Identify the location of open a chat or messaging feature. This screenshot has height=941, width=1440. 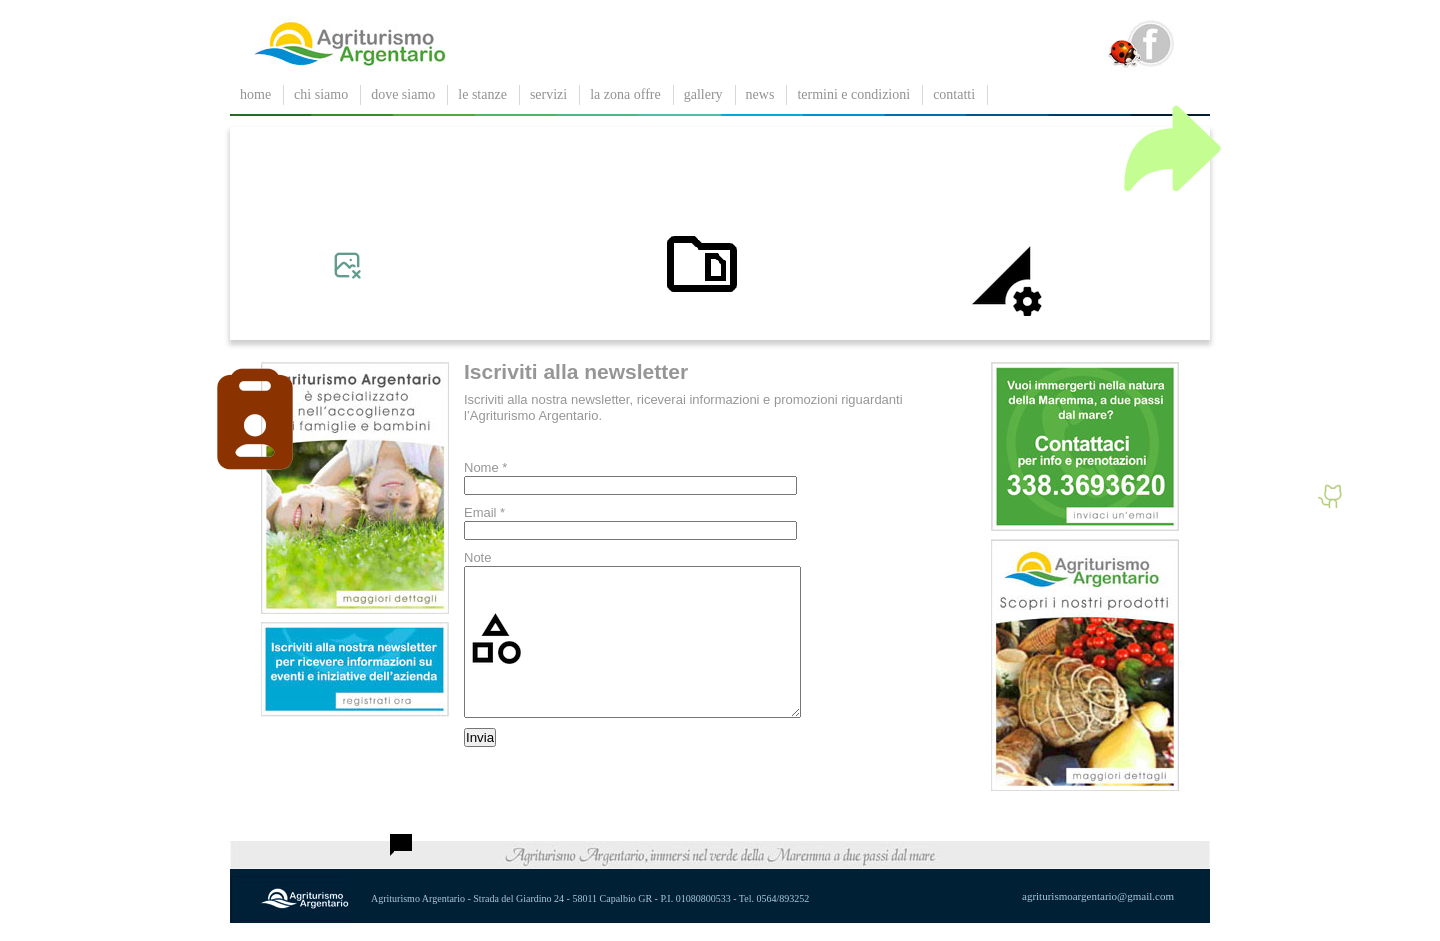
(401, 845).